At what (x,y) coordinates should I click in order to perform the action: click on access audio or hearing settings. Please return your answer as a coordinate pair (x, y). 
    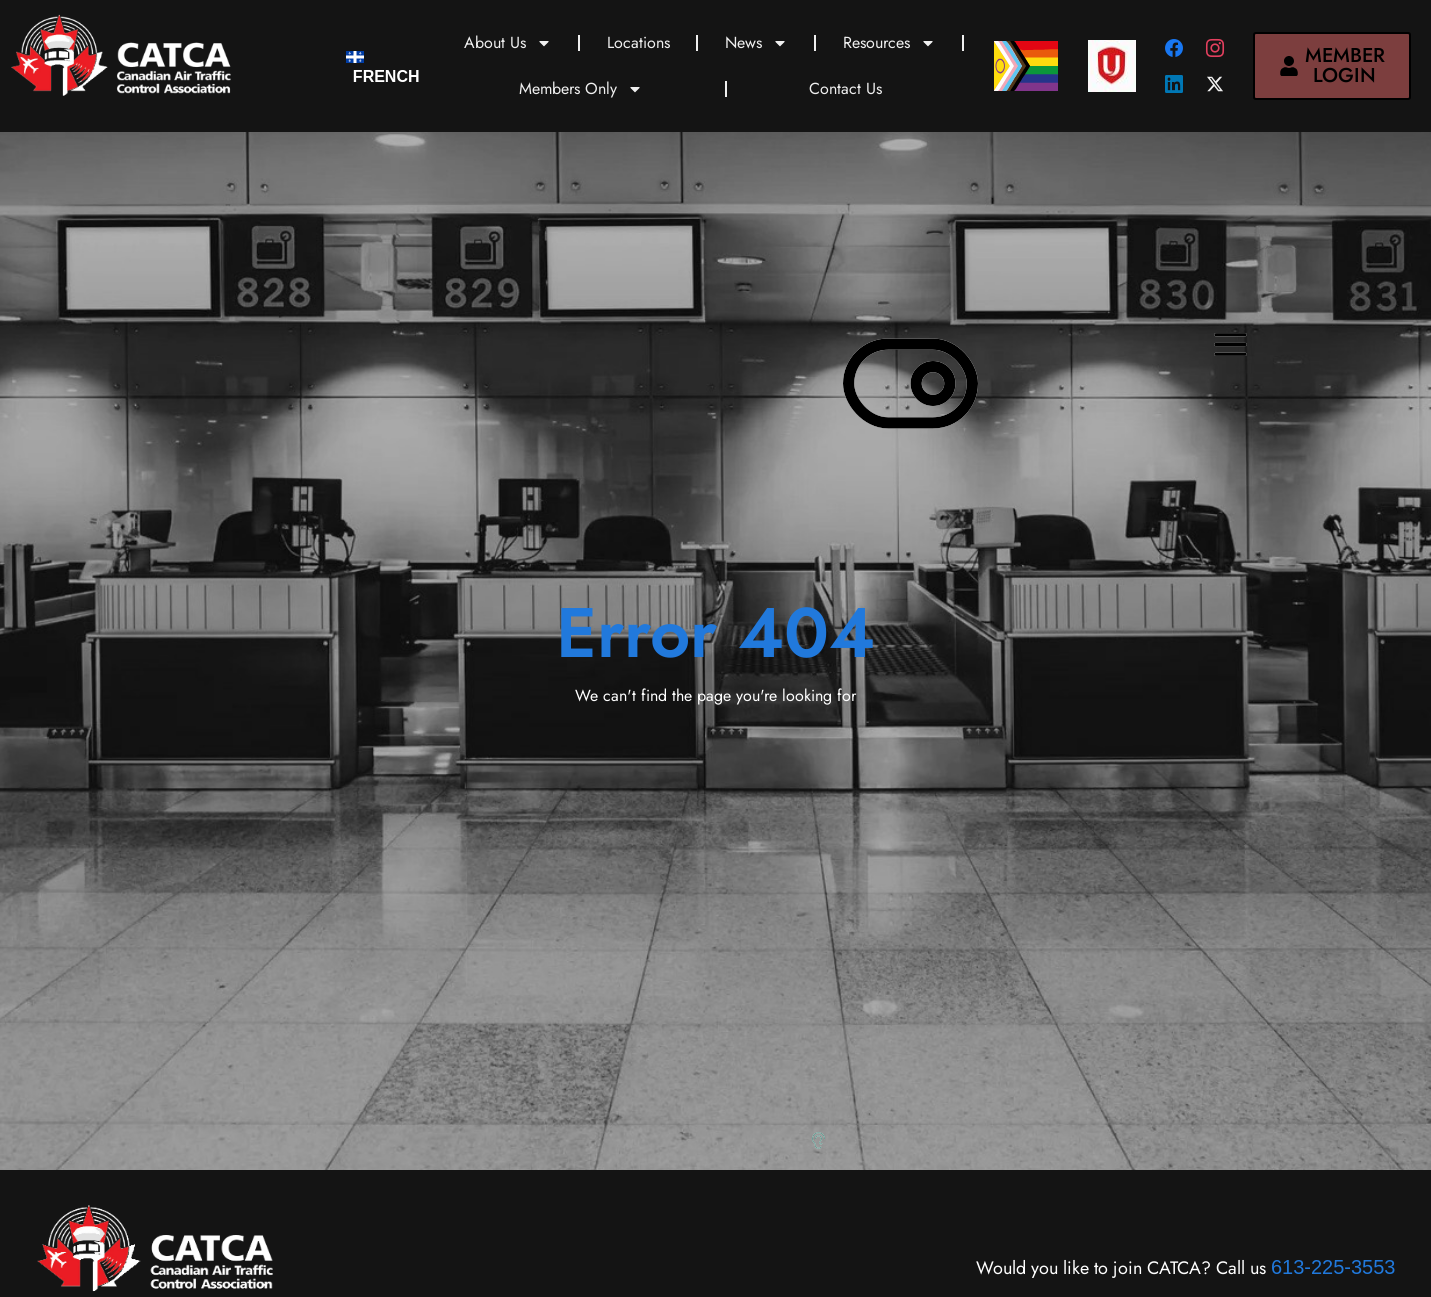
    Looking at the image, I should click on (818, 1140).